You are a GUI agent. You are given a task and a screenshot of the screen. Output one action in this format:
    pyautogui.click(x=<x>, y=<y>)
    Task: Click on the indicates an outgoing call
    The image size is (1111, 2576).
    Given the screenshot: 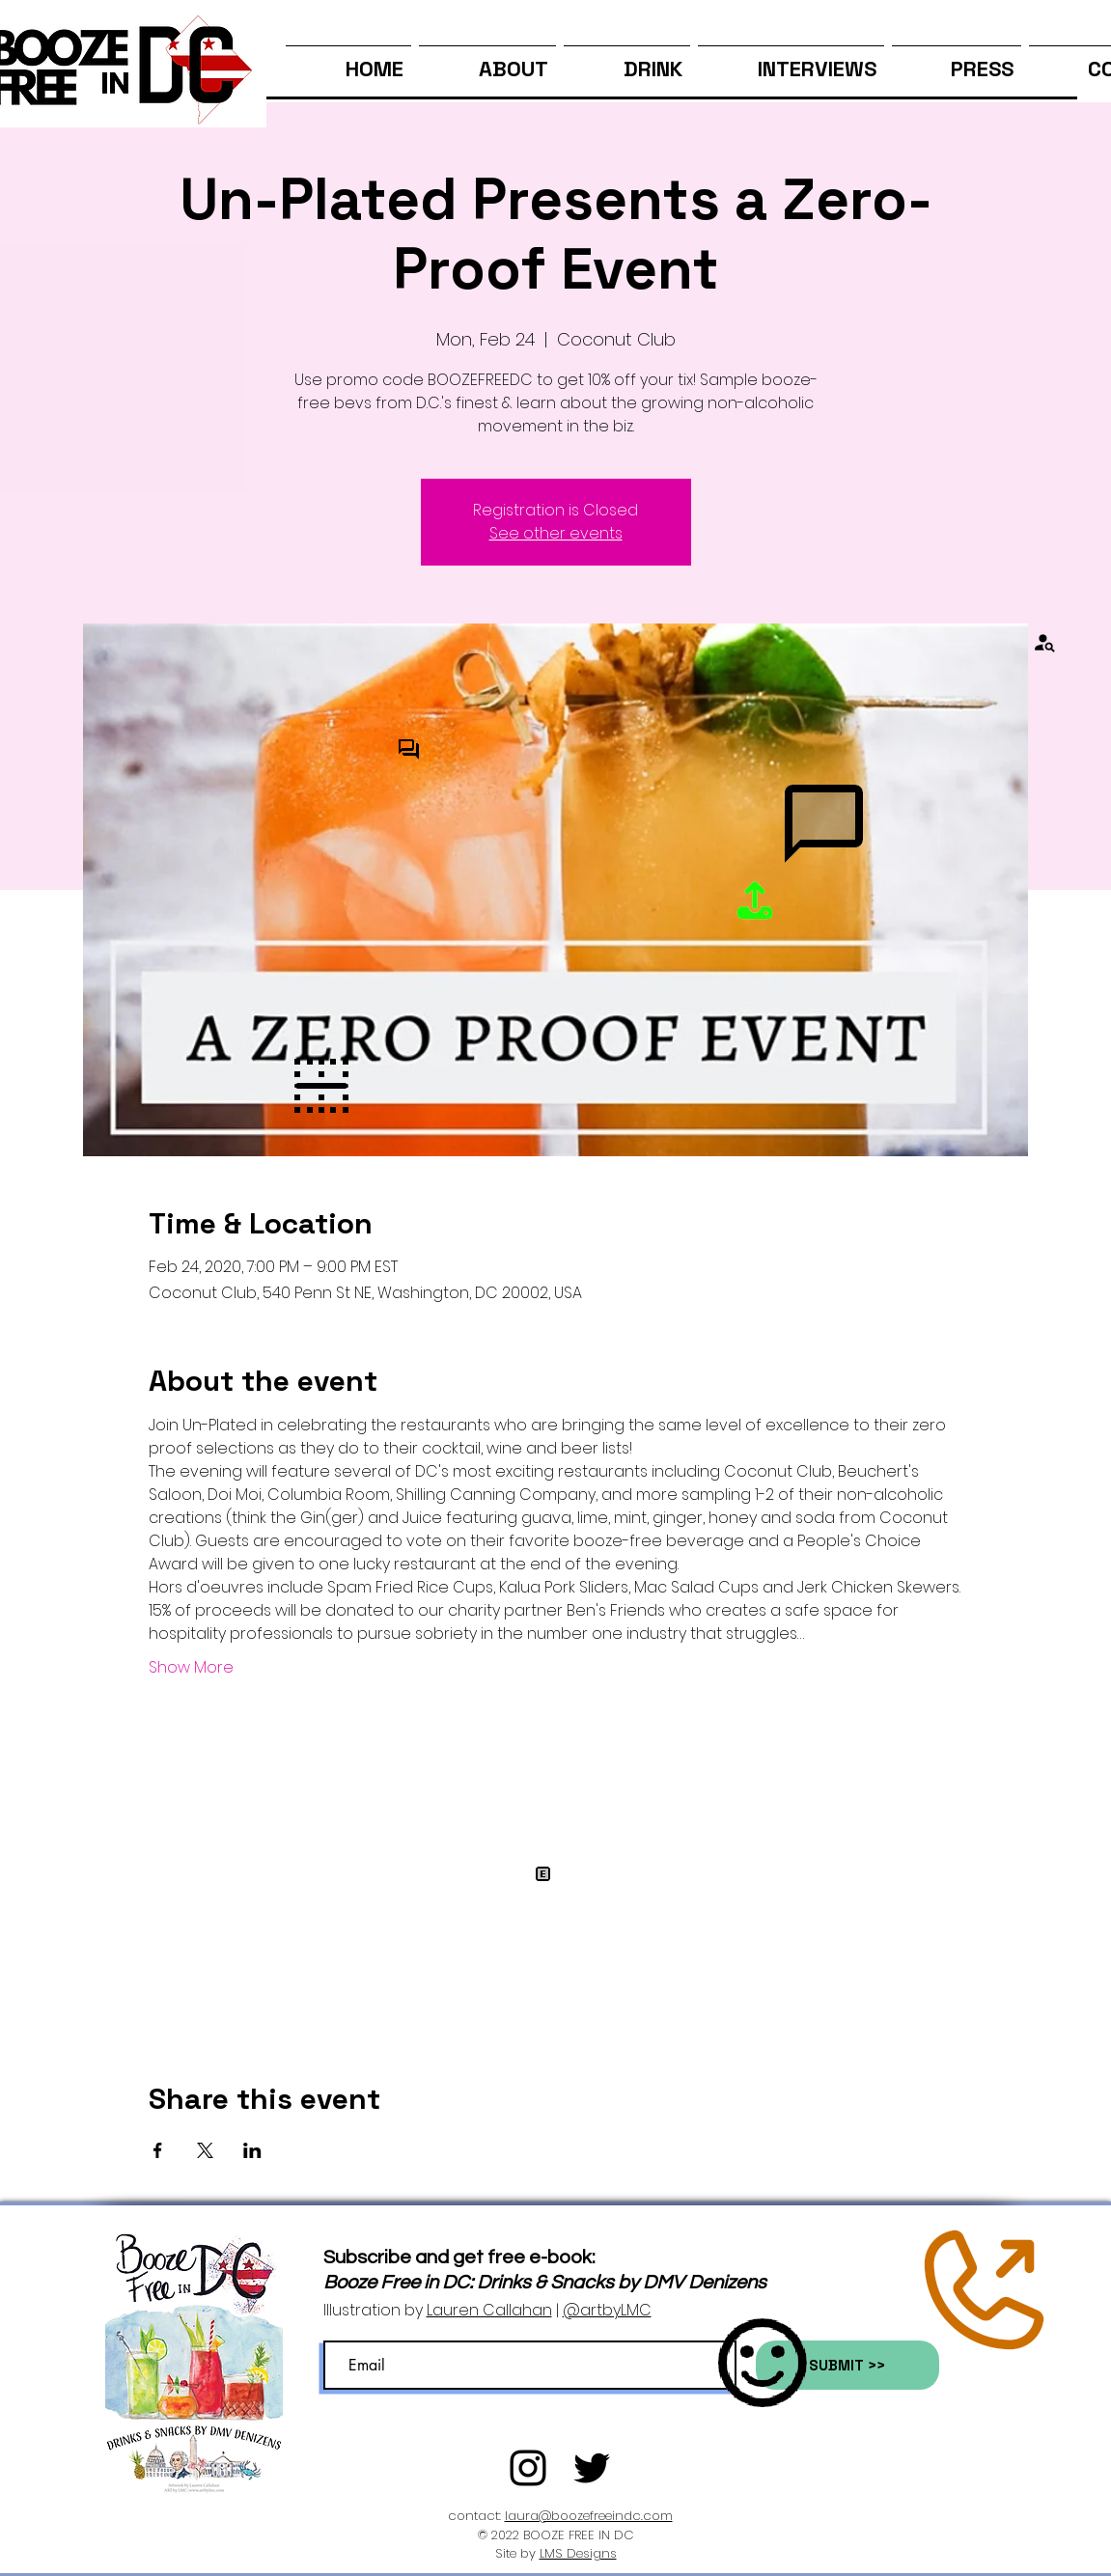 What is the action you would take?
    pyautogui.click(x=986, y=2287)
    